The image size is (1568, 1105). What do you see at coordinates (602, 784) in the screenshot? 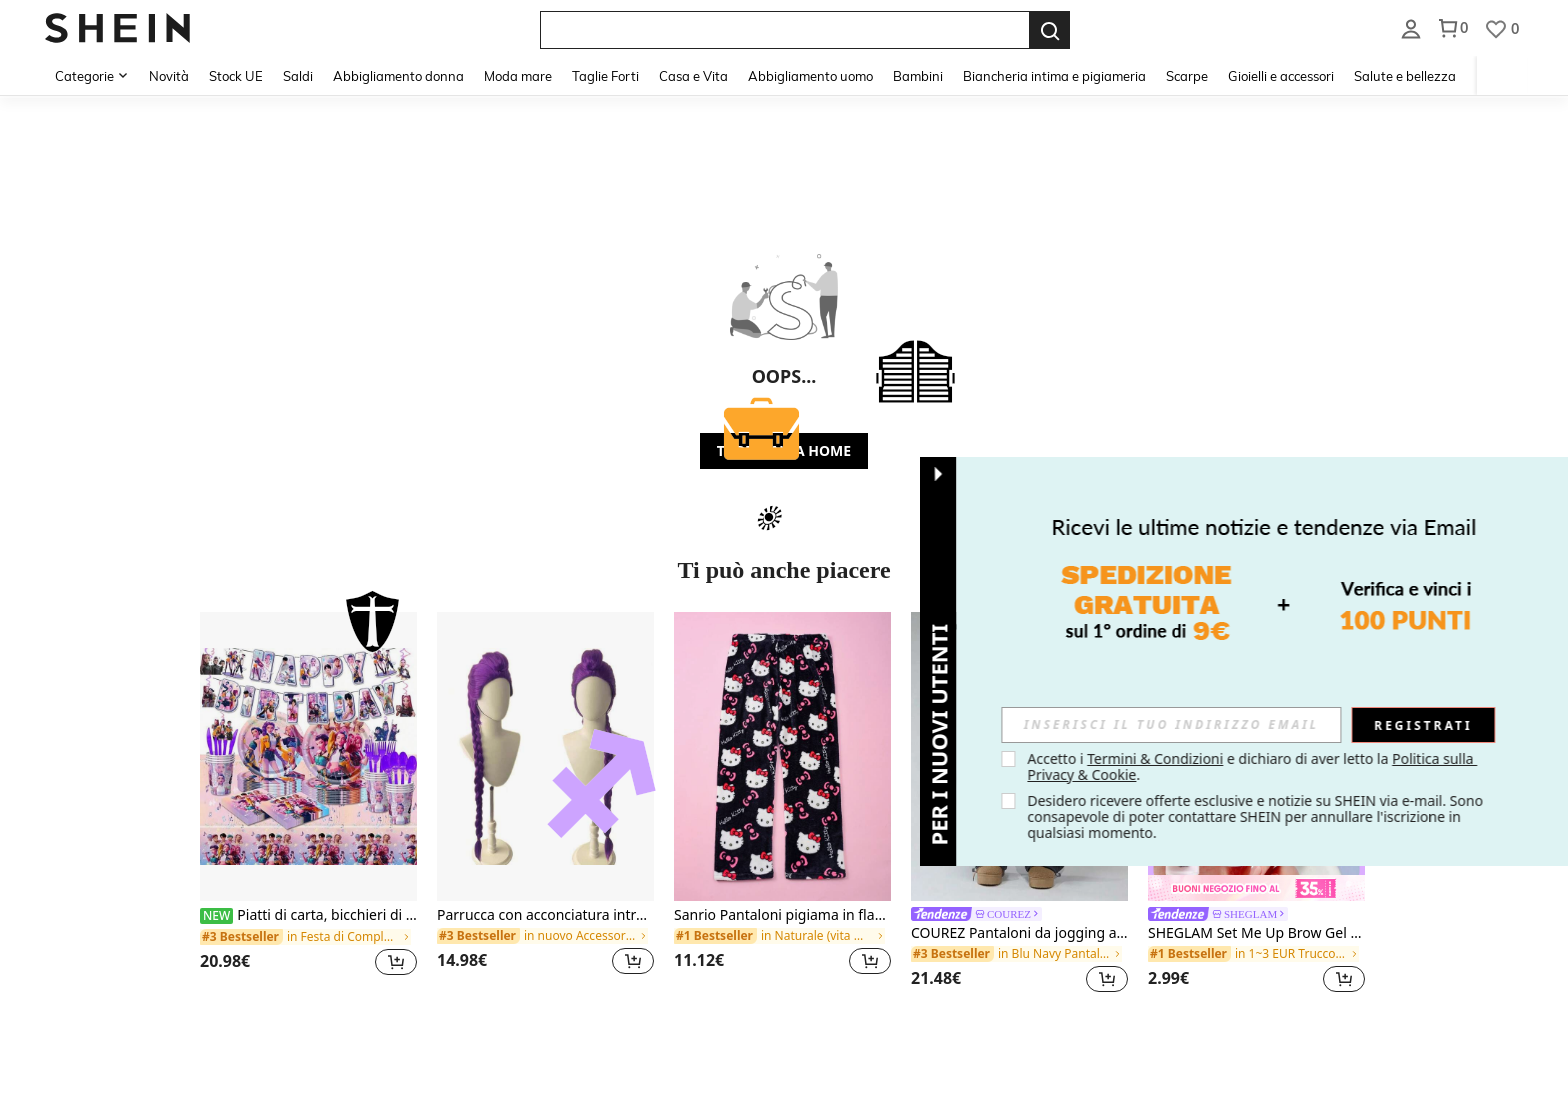
I see `view sagittarius zodiac sign` at bounding box center [602, 784].